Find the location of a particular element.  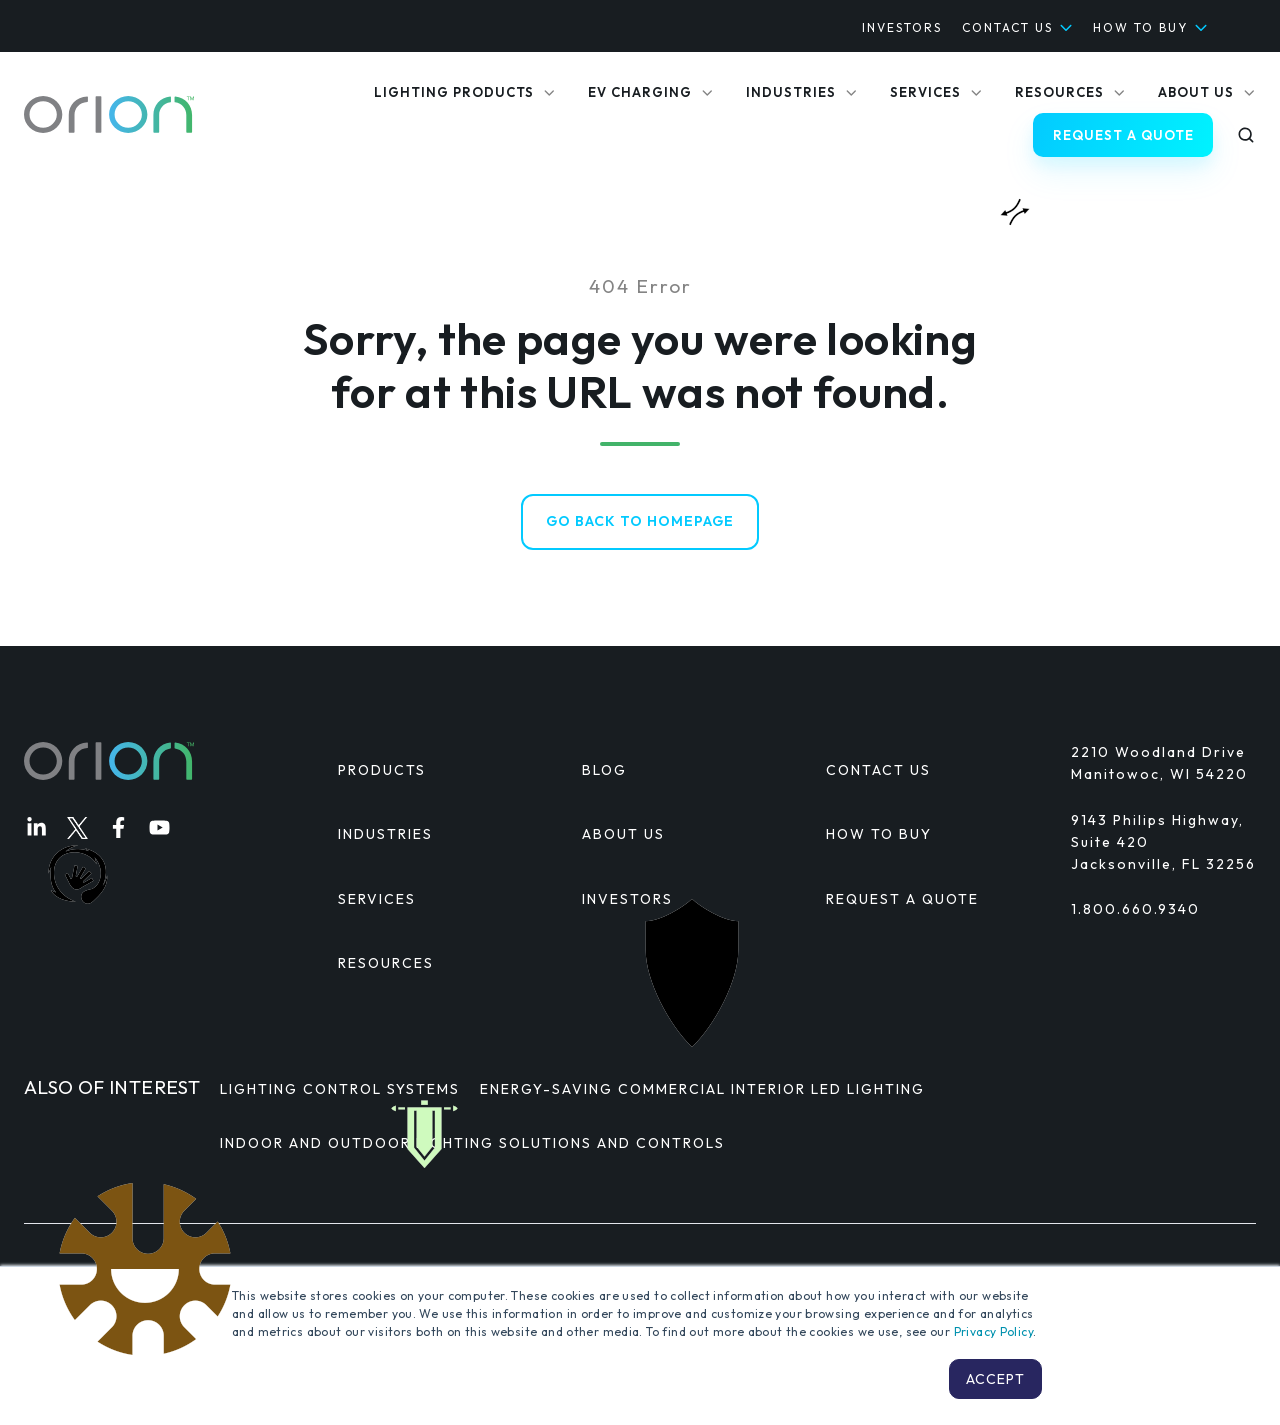

decorative abstract game element or badge is located at coordinates (145, 1269).